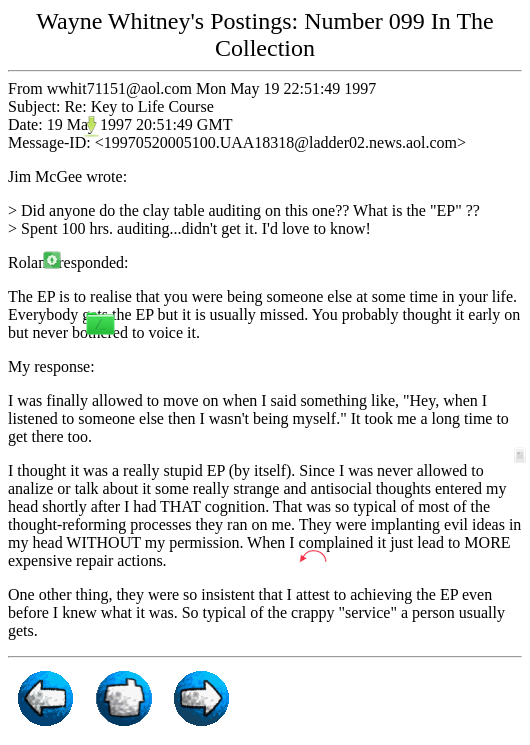 This screenshot has width=530, height=745. I want to click on save the current file, so click(91, 124).